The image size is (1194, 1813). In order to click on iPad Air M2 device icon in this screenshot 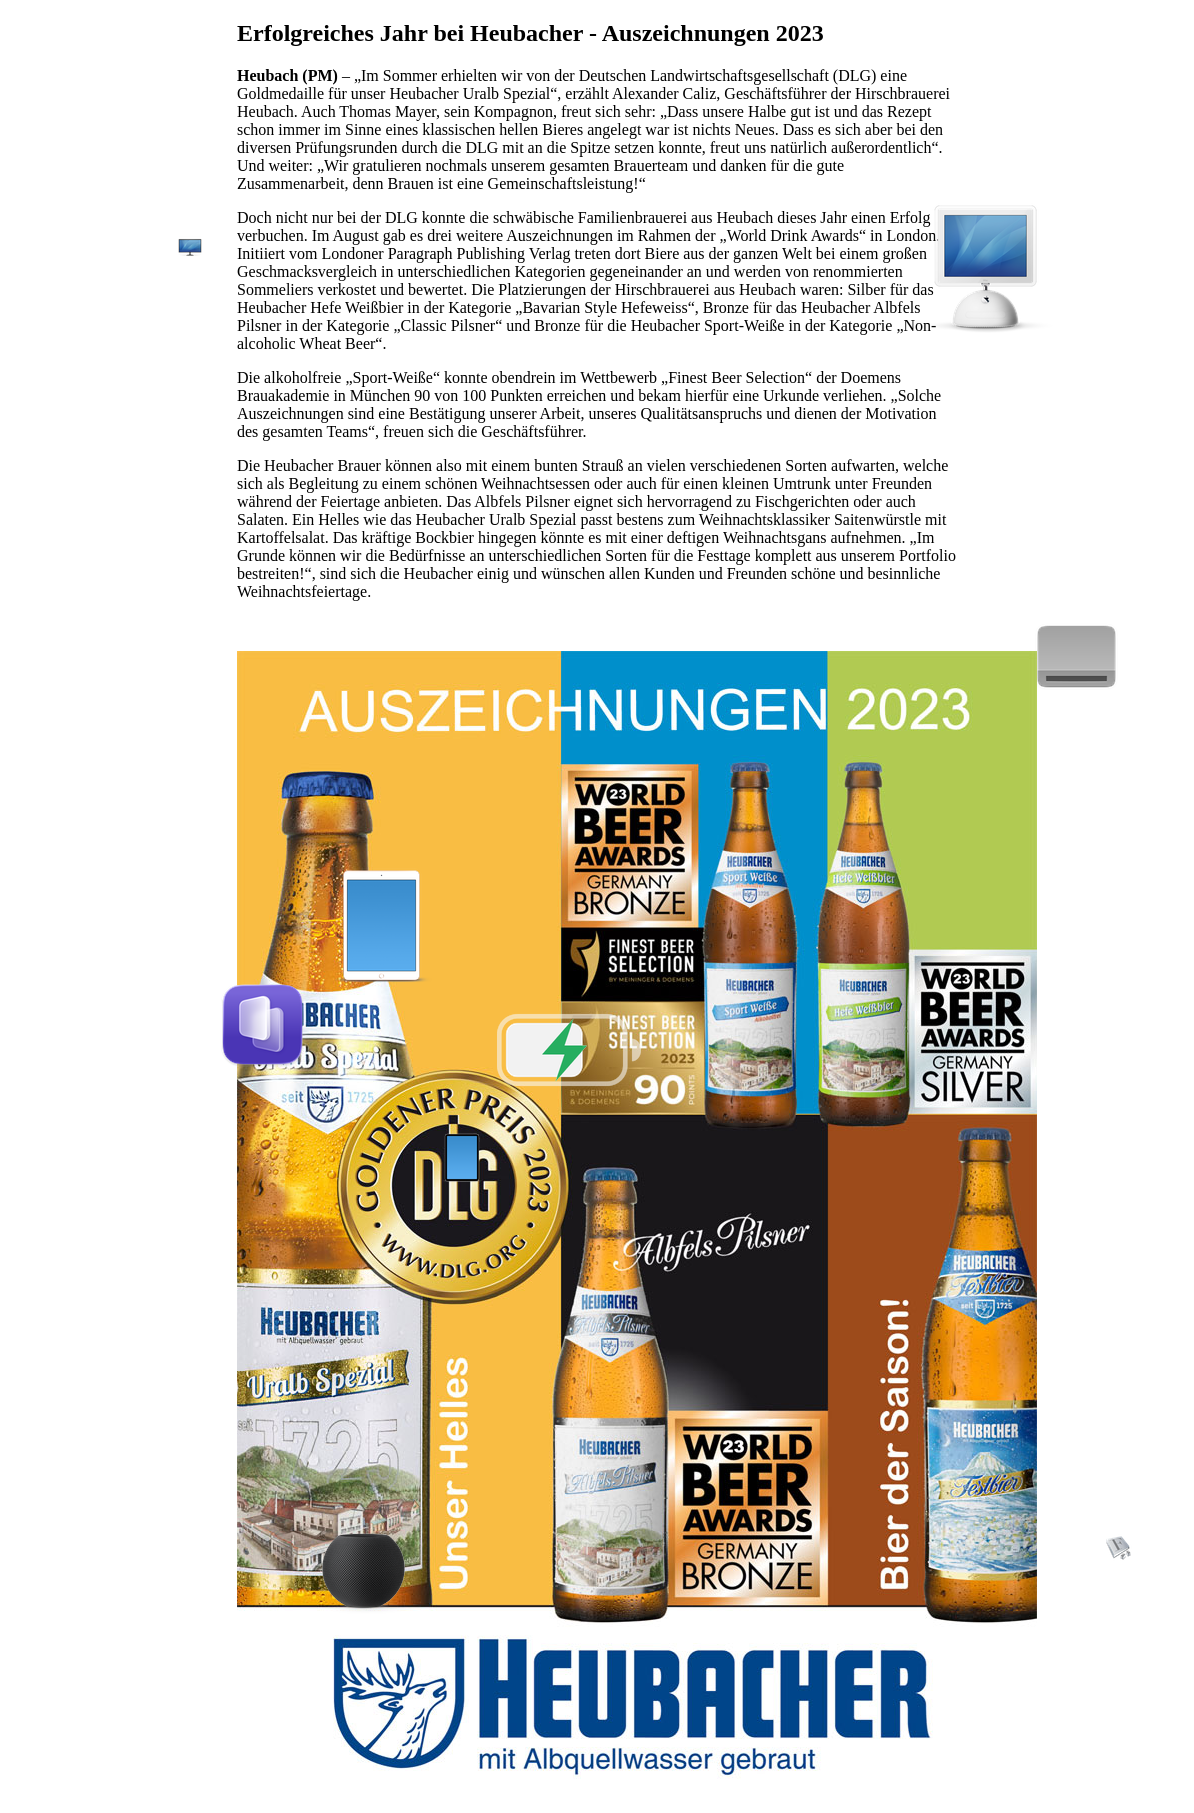, I will do `click(462, 1158)`.